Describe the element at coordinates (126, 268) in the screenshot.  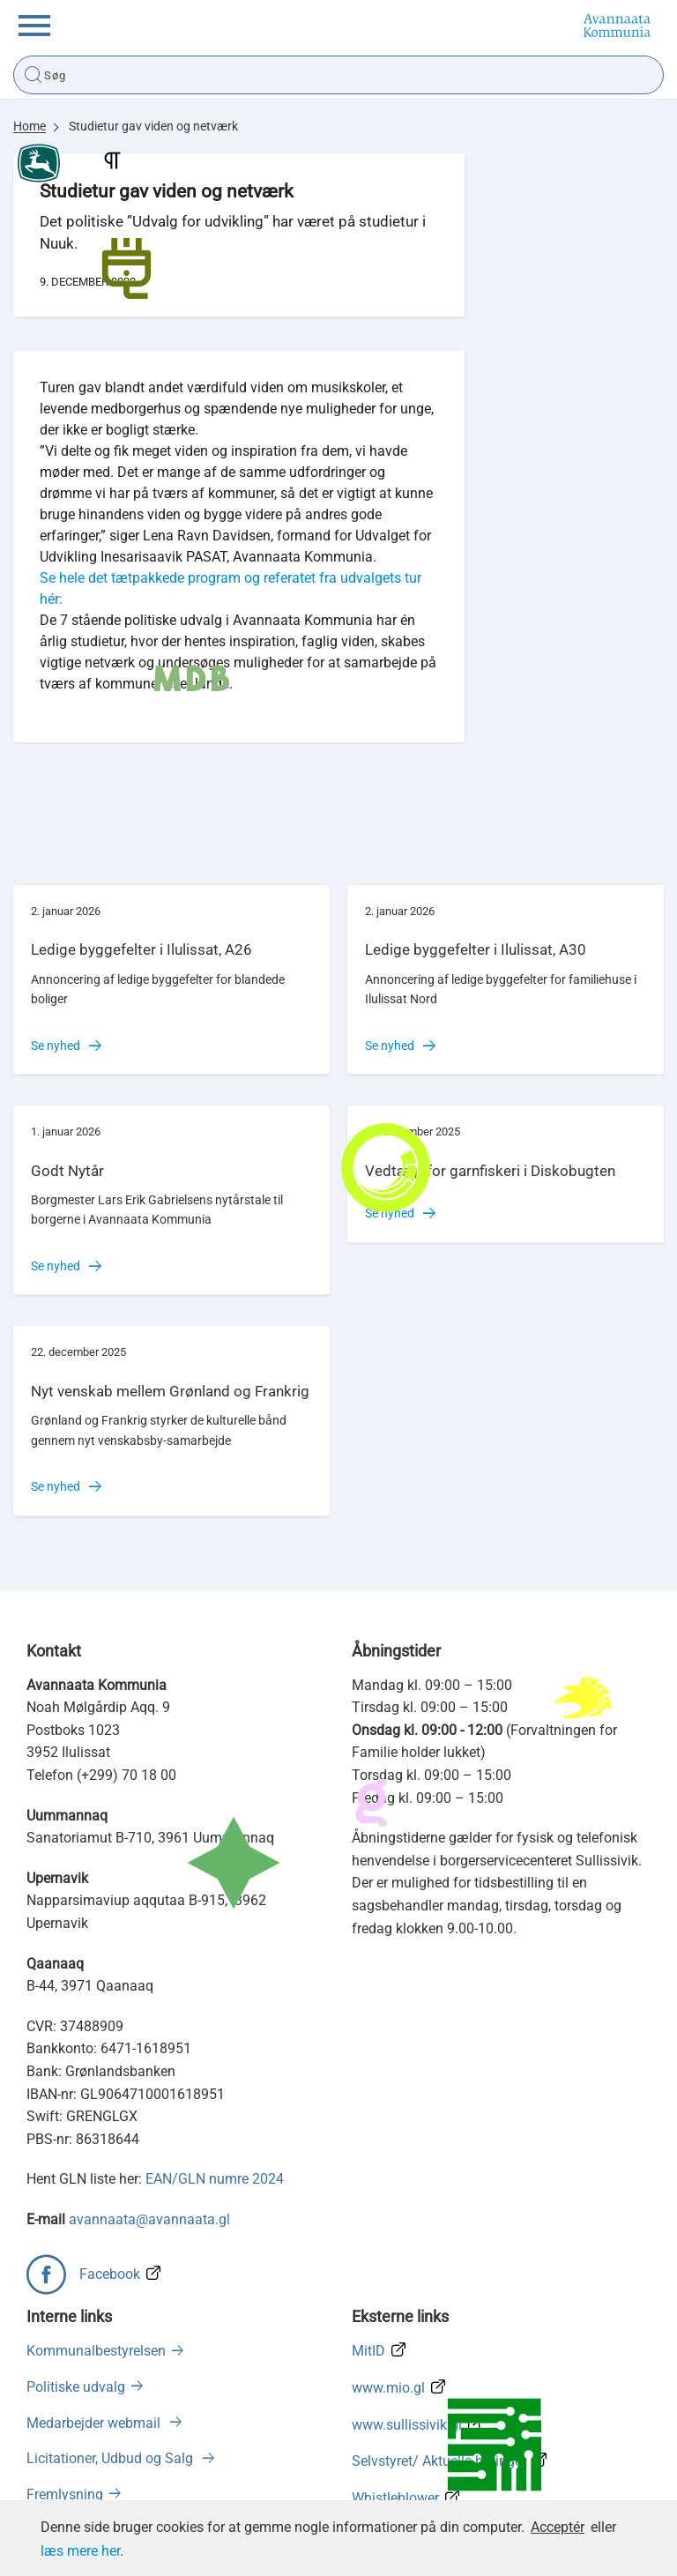
I see `connect to power or charging` at that location.